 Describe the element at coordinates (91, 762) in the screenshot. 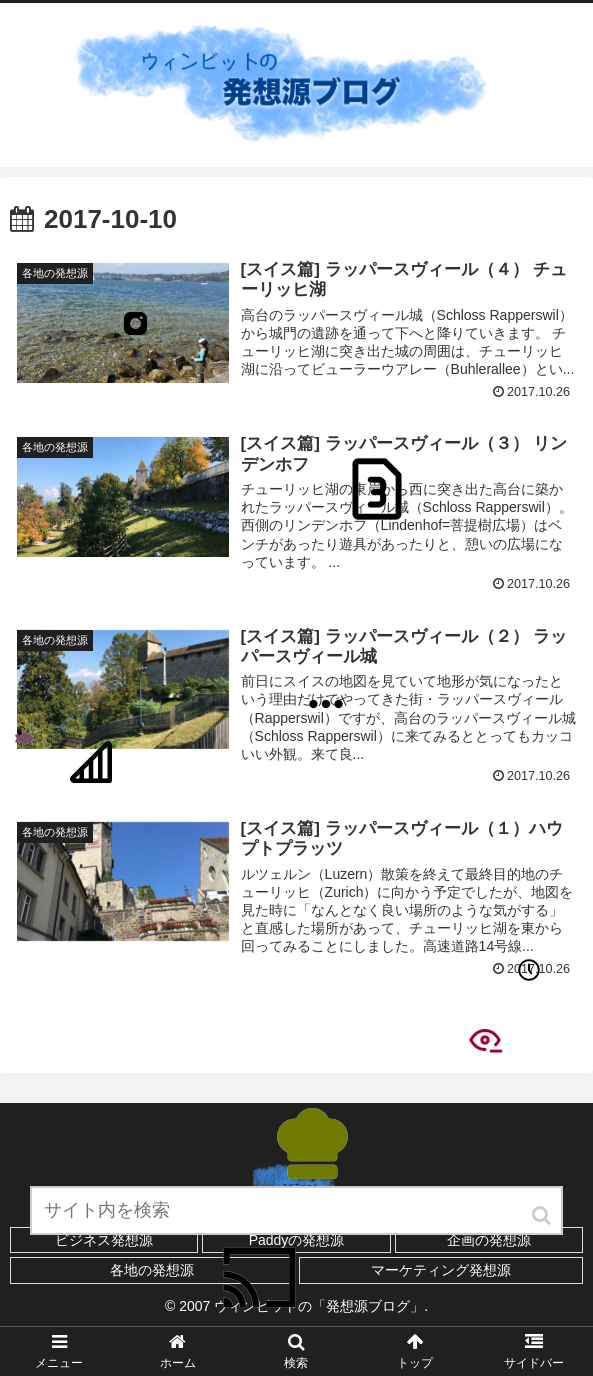

I see `indicates full cellular signal strength` at that location.